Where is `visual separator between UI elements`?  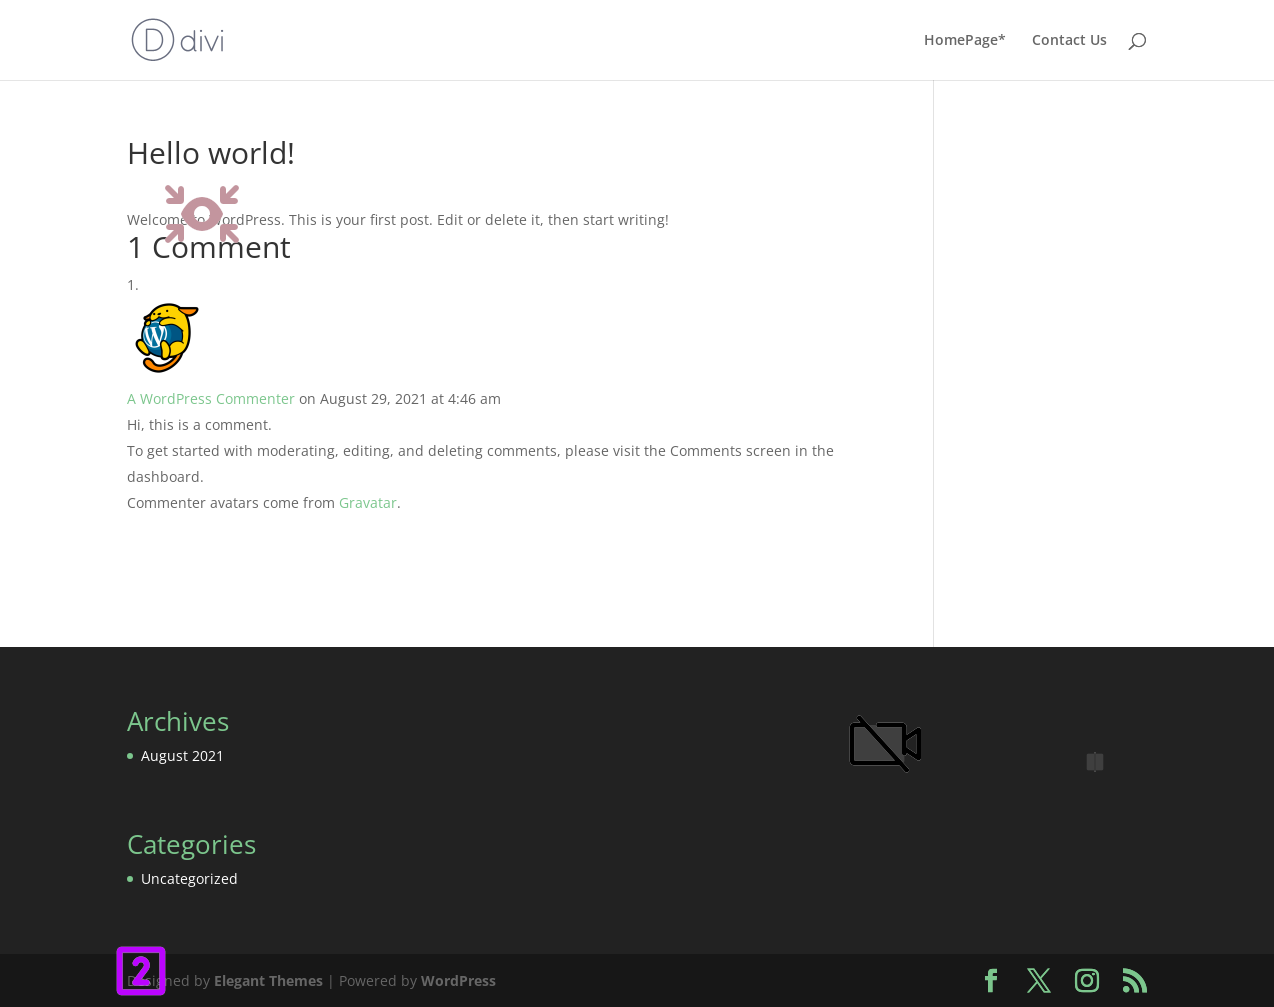 visual separator between UI elements is located at coordinates (1095, 762).